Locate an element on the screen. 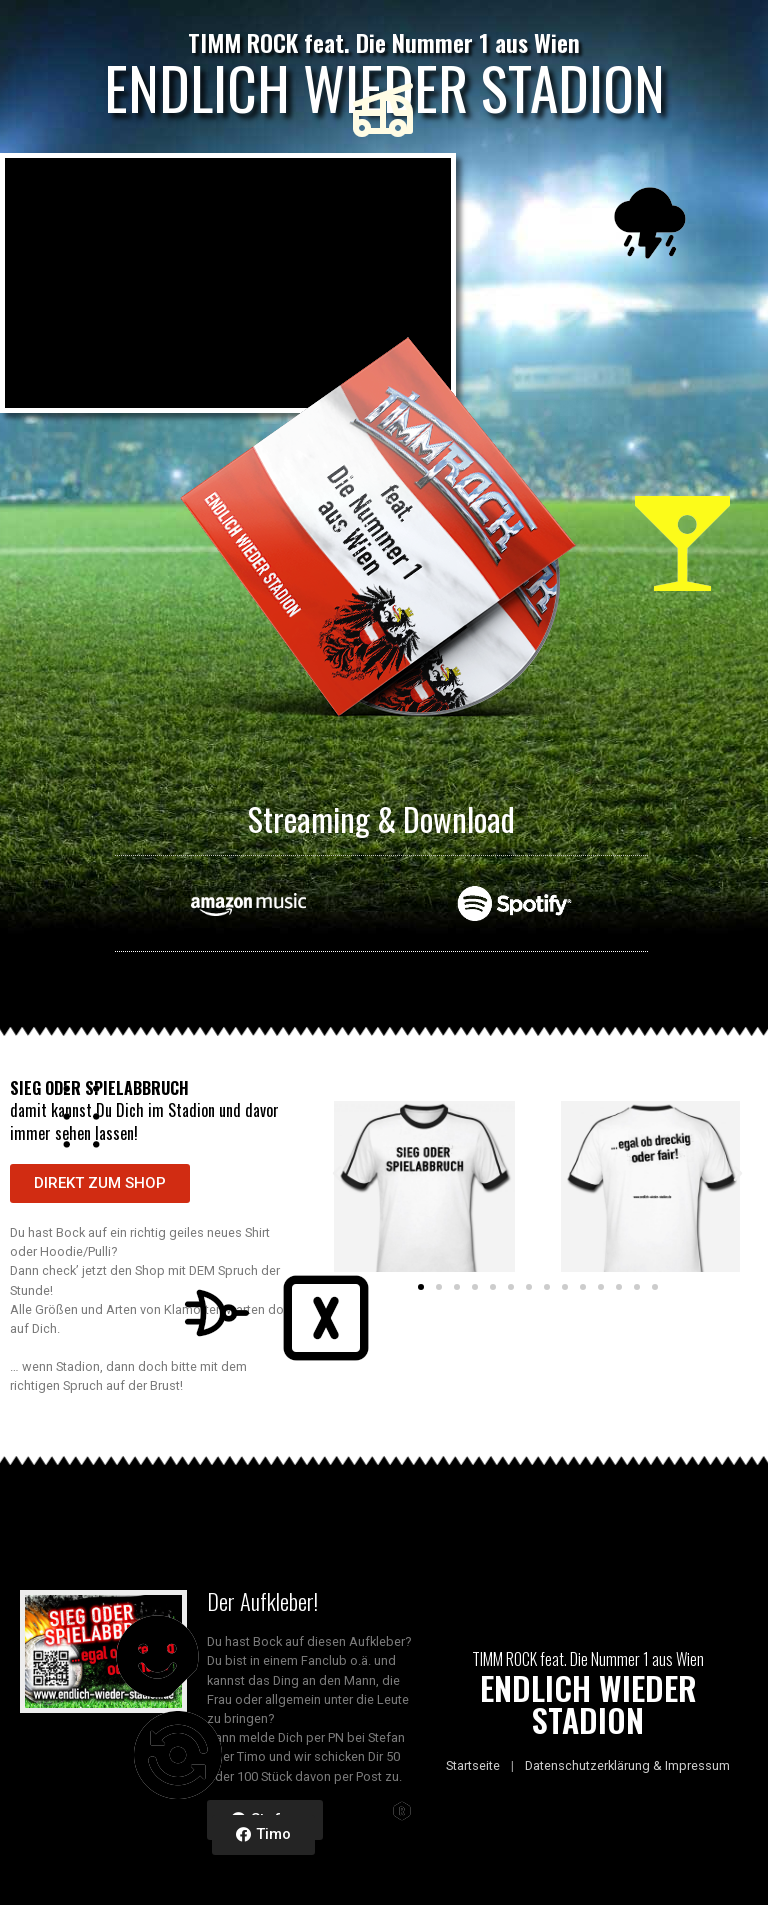 This screenshot has height=1905, width=768. drag to reorder items in a list is located at coordinates (81, 1116).